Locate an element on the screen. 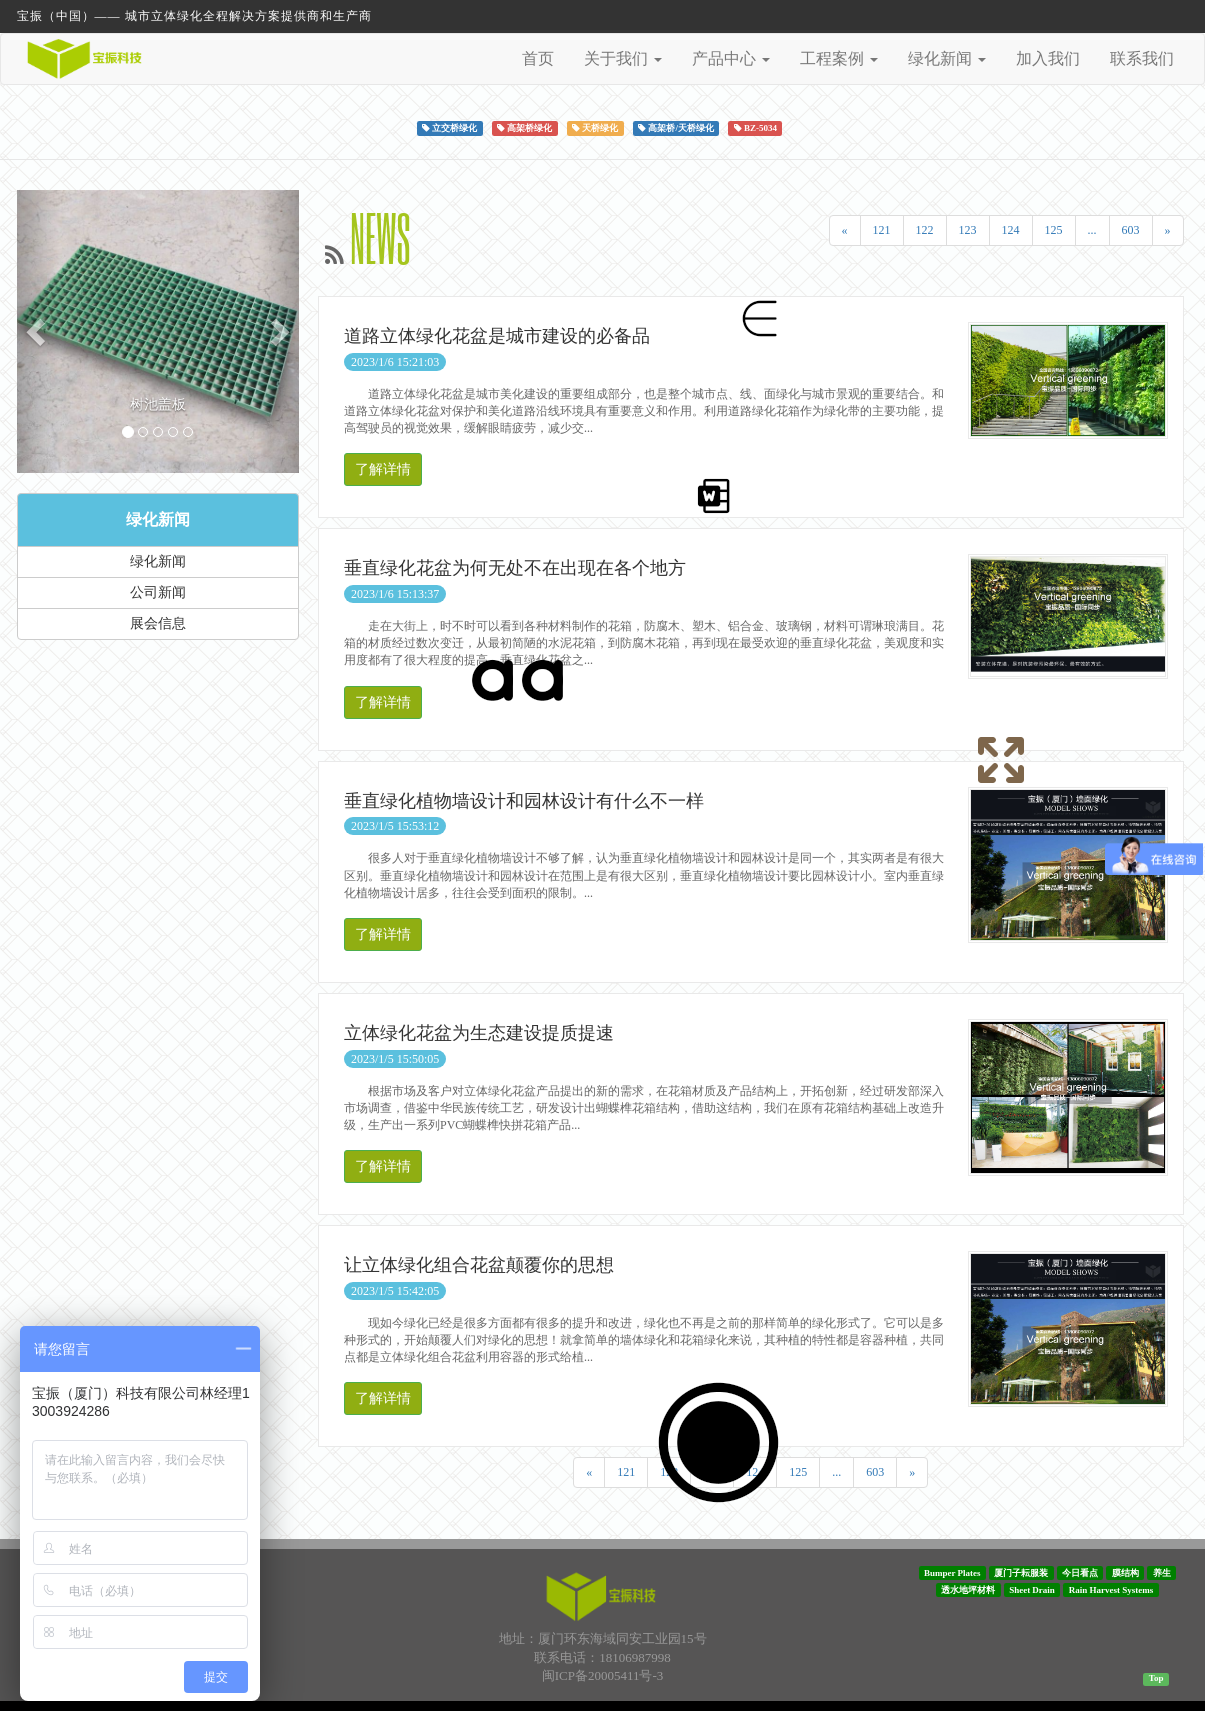 Image resolution: width=1205 pixels, height=1711 pixels. indicates set membership in mathematical notation is located at coordinates (760, 318).